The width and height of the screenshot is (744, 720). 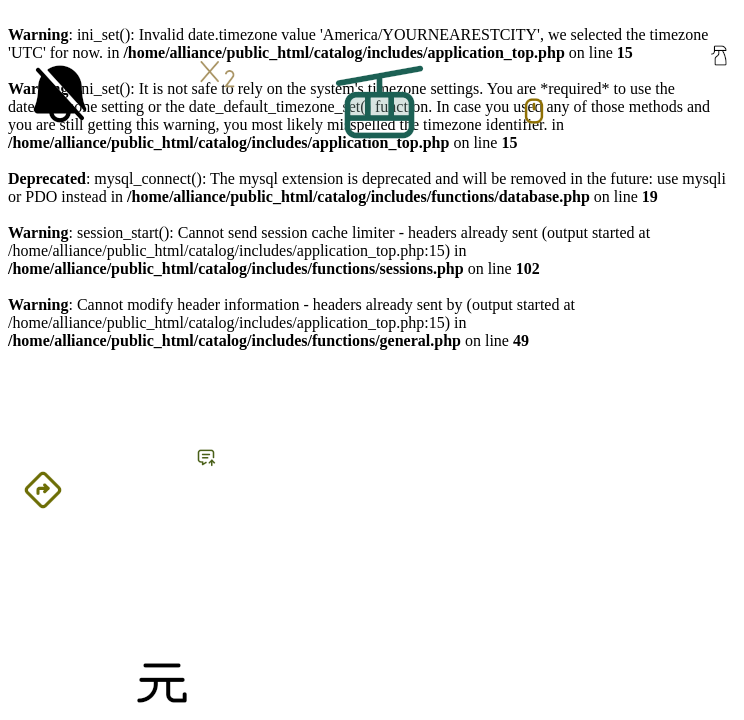 I want to click on mouse input device indicator, so click(x=534, y=111).